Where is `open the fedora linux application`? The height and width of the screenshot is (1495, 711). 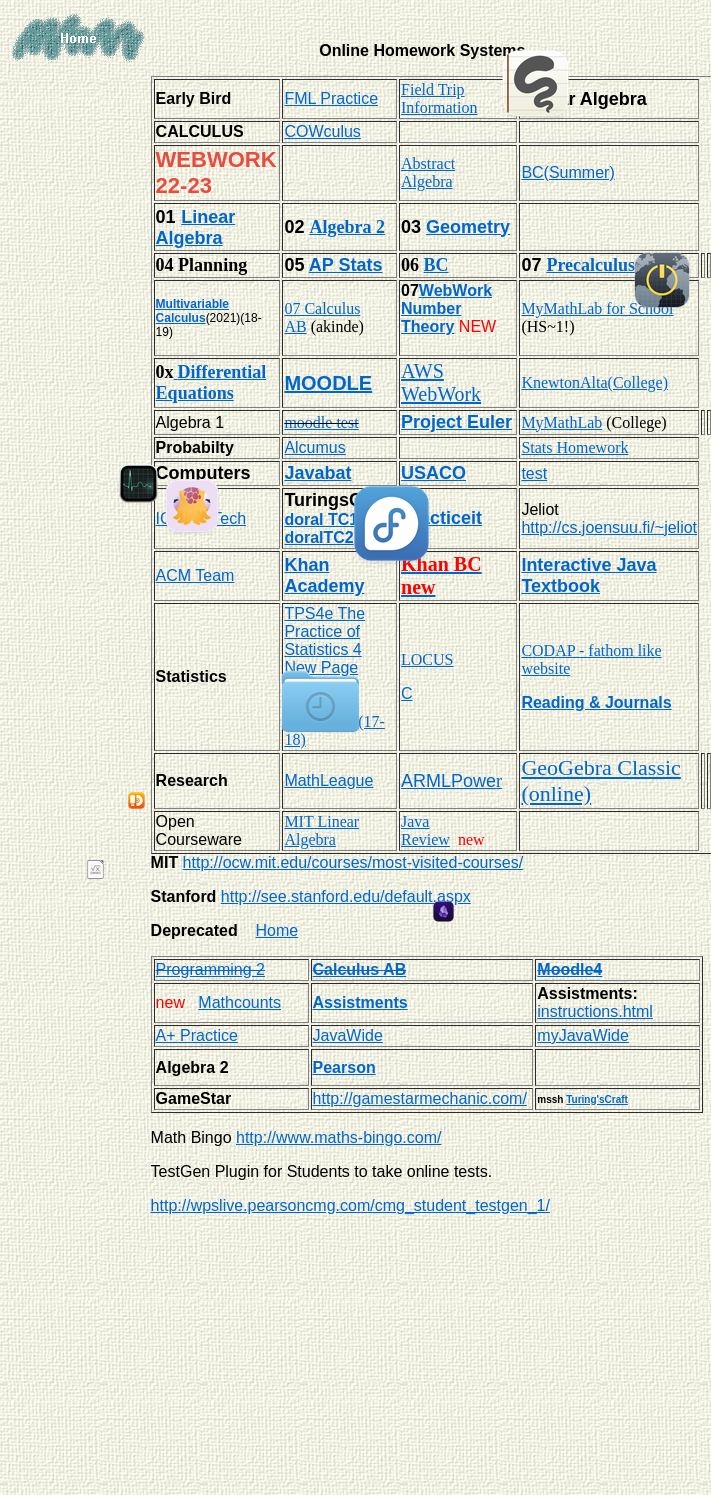
open the fedora linux application is located at coordinates (391, 523).